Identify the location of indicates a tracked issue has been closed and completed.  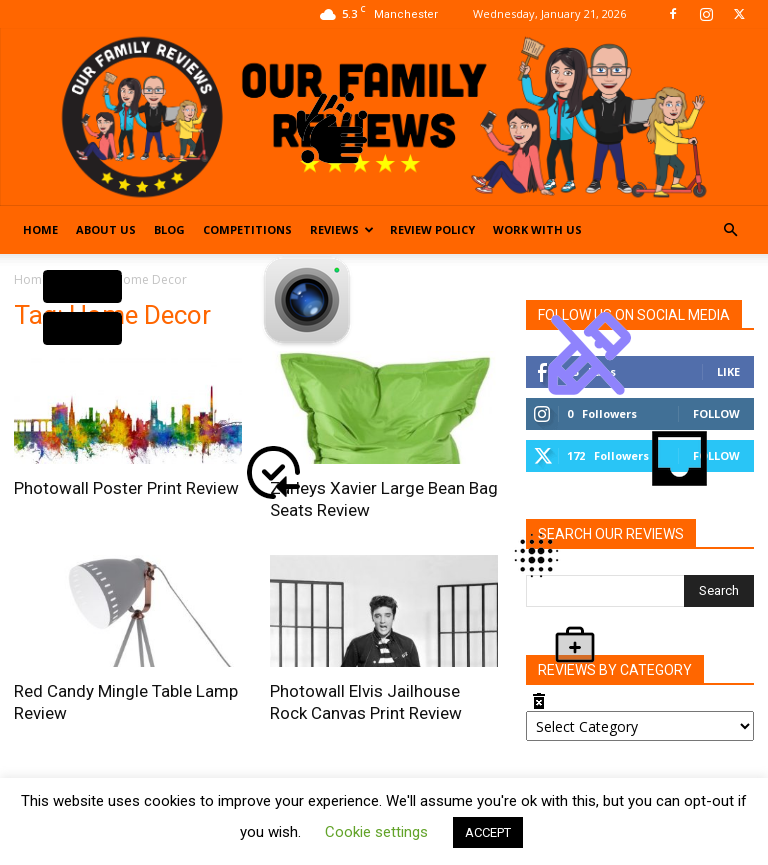
(273, 472).